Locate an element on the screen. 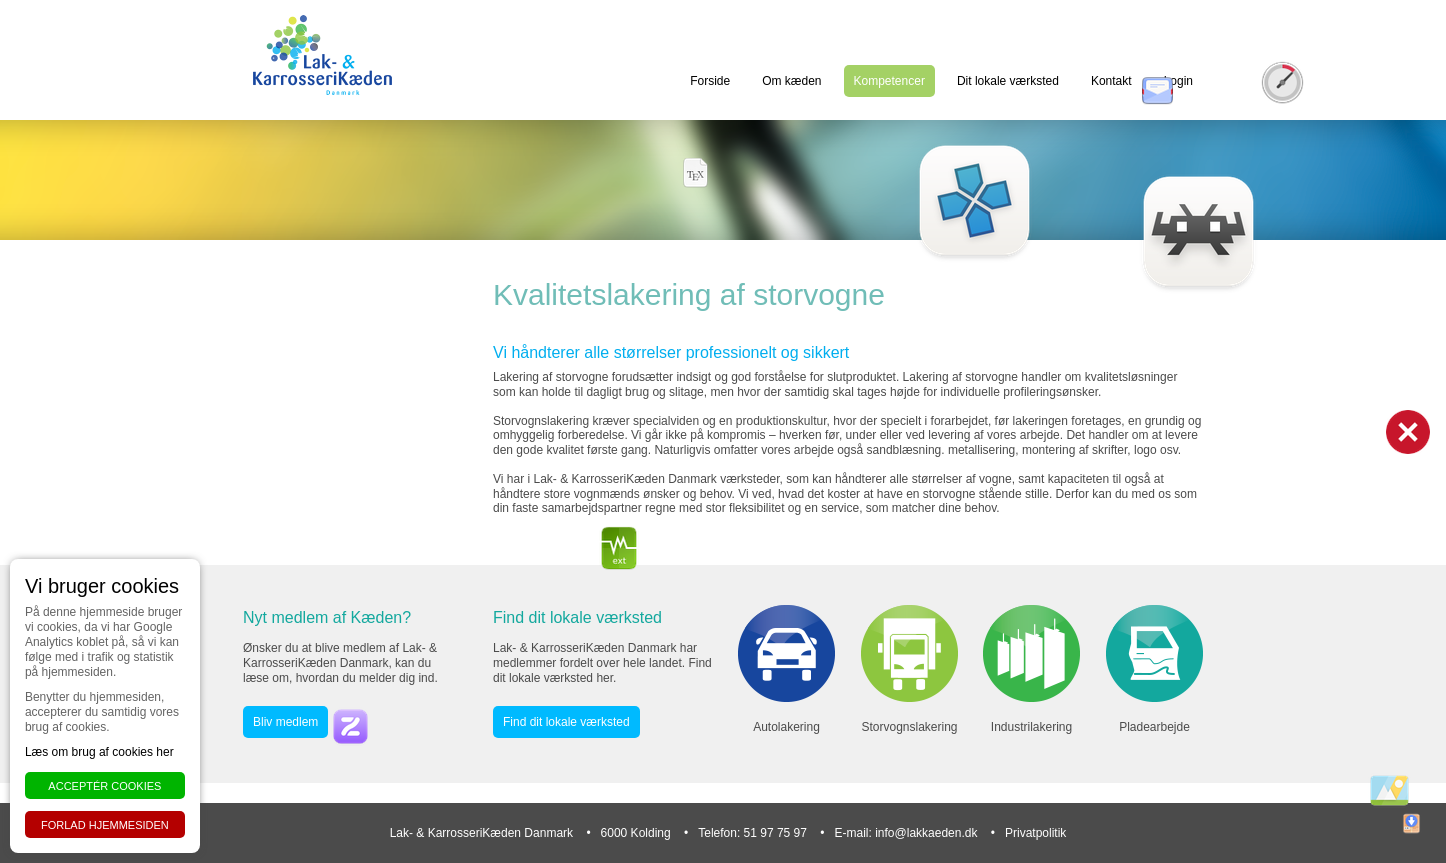 The width and height of the screenshot is (1446, 863). launch ppsspp psp emulator is located at coordinates (974, 200).